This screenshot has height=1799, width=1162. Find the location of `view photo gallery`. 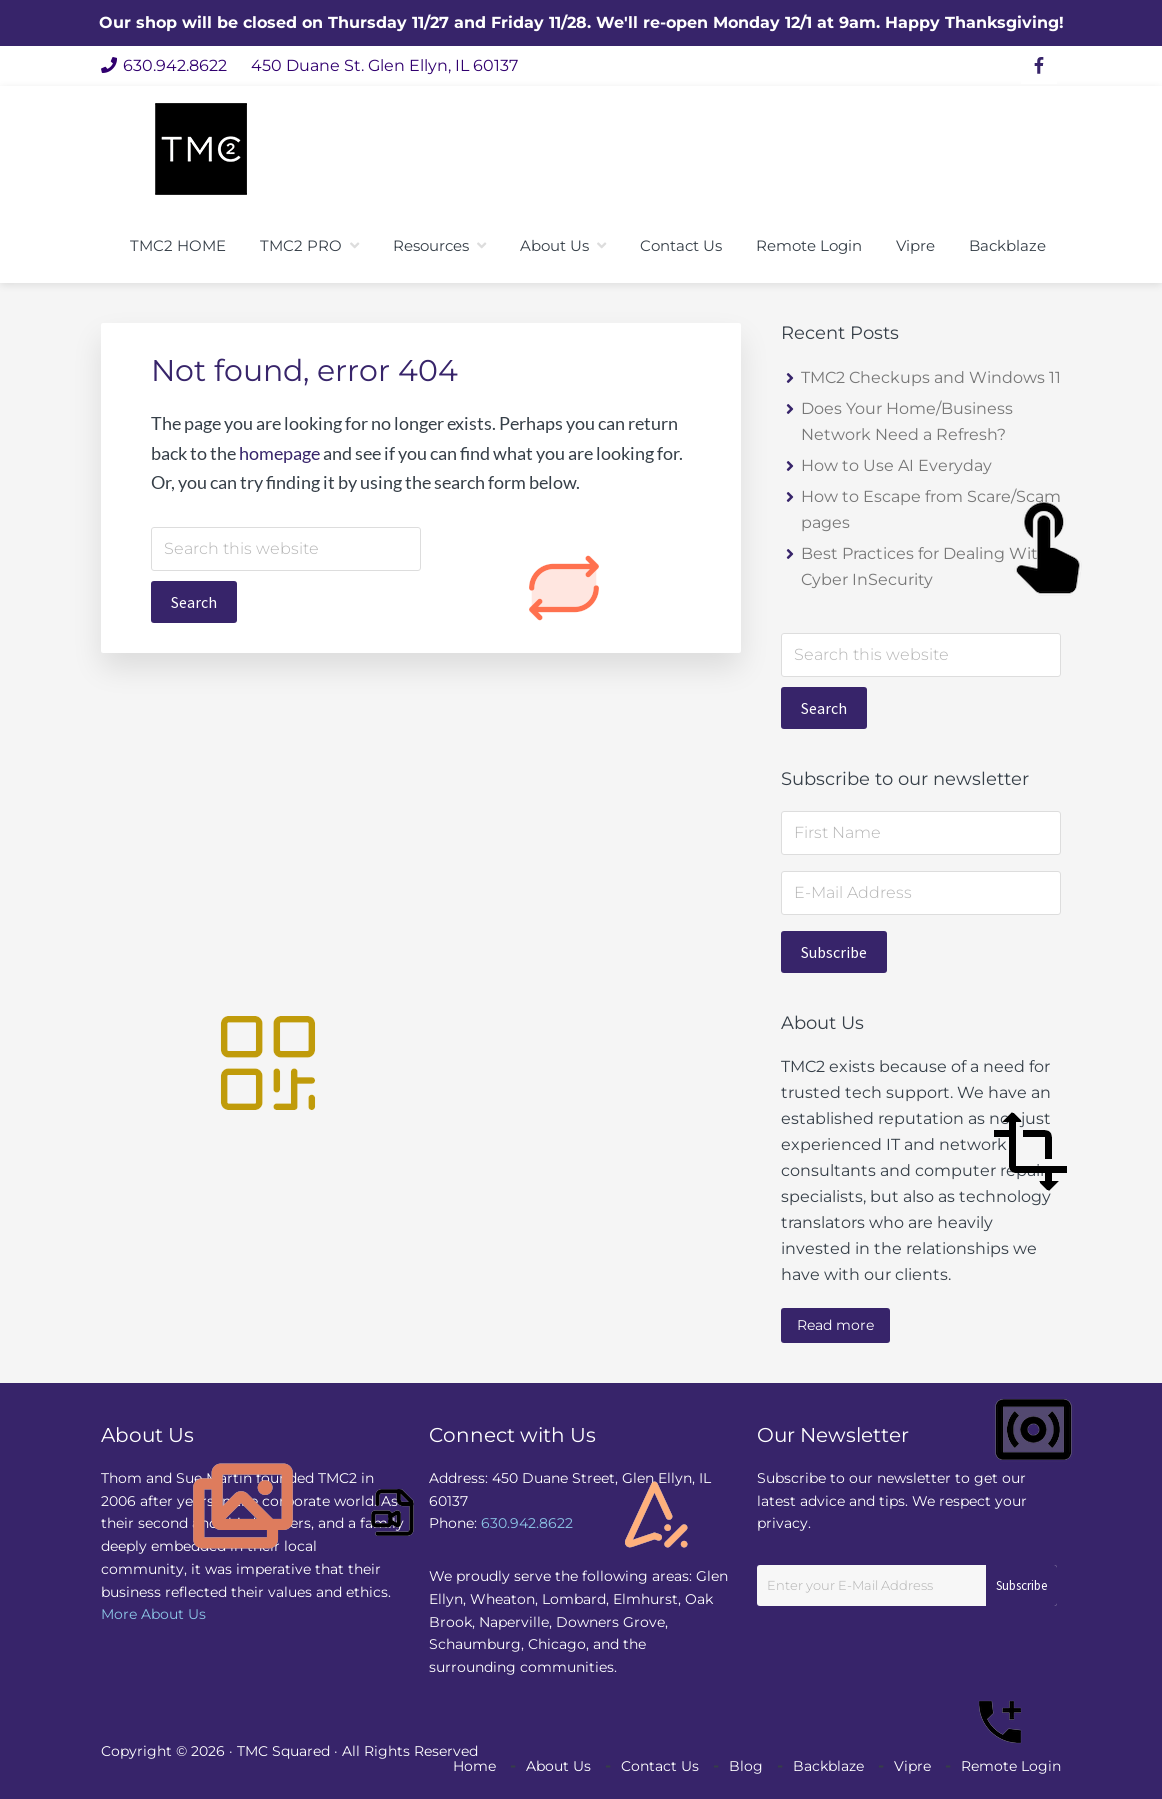

view photo gallery is located at coordinates (243, 1506).